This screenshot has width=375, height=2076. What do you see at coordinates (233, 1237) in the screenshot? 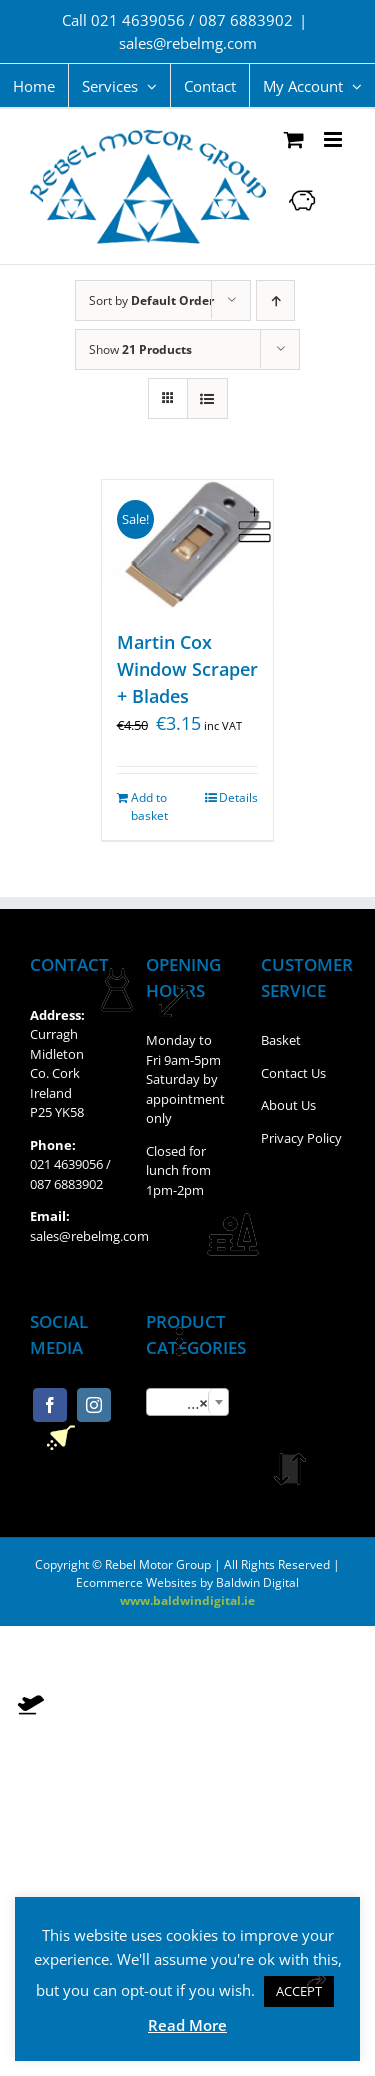
I see `view nearby parks or green spaces` at bounding box center [233, 1237].